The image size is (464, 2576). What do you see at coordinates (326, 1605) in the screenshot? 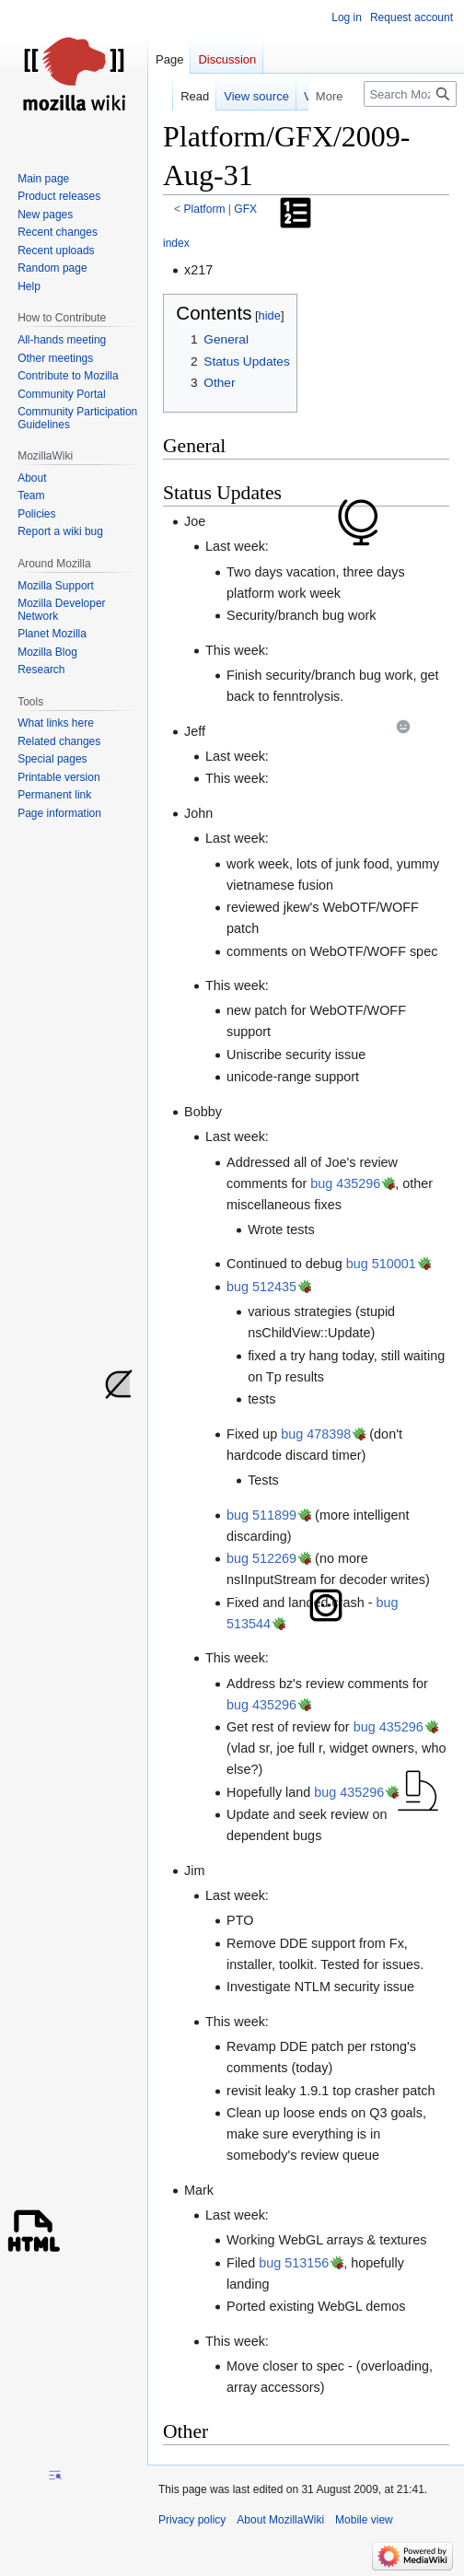
I see `select tumble dry normal setting` at bounding box center [326, 1605].